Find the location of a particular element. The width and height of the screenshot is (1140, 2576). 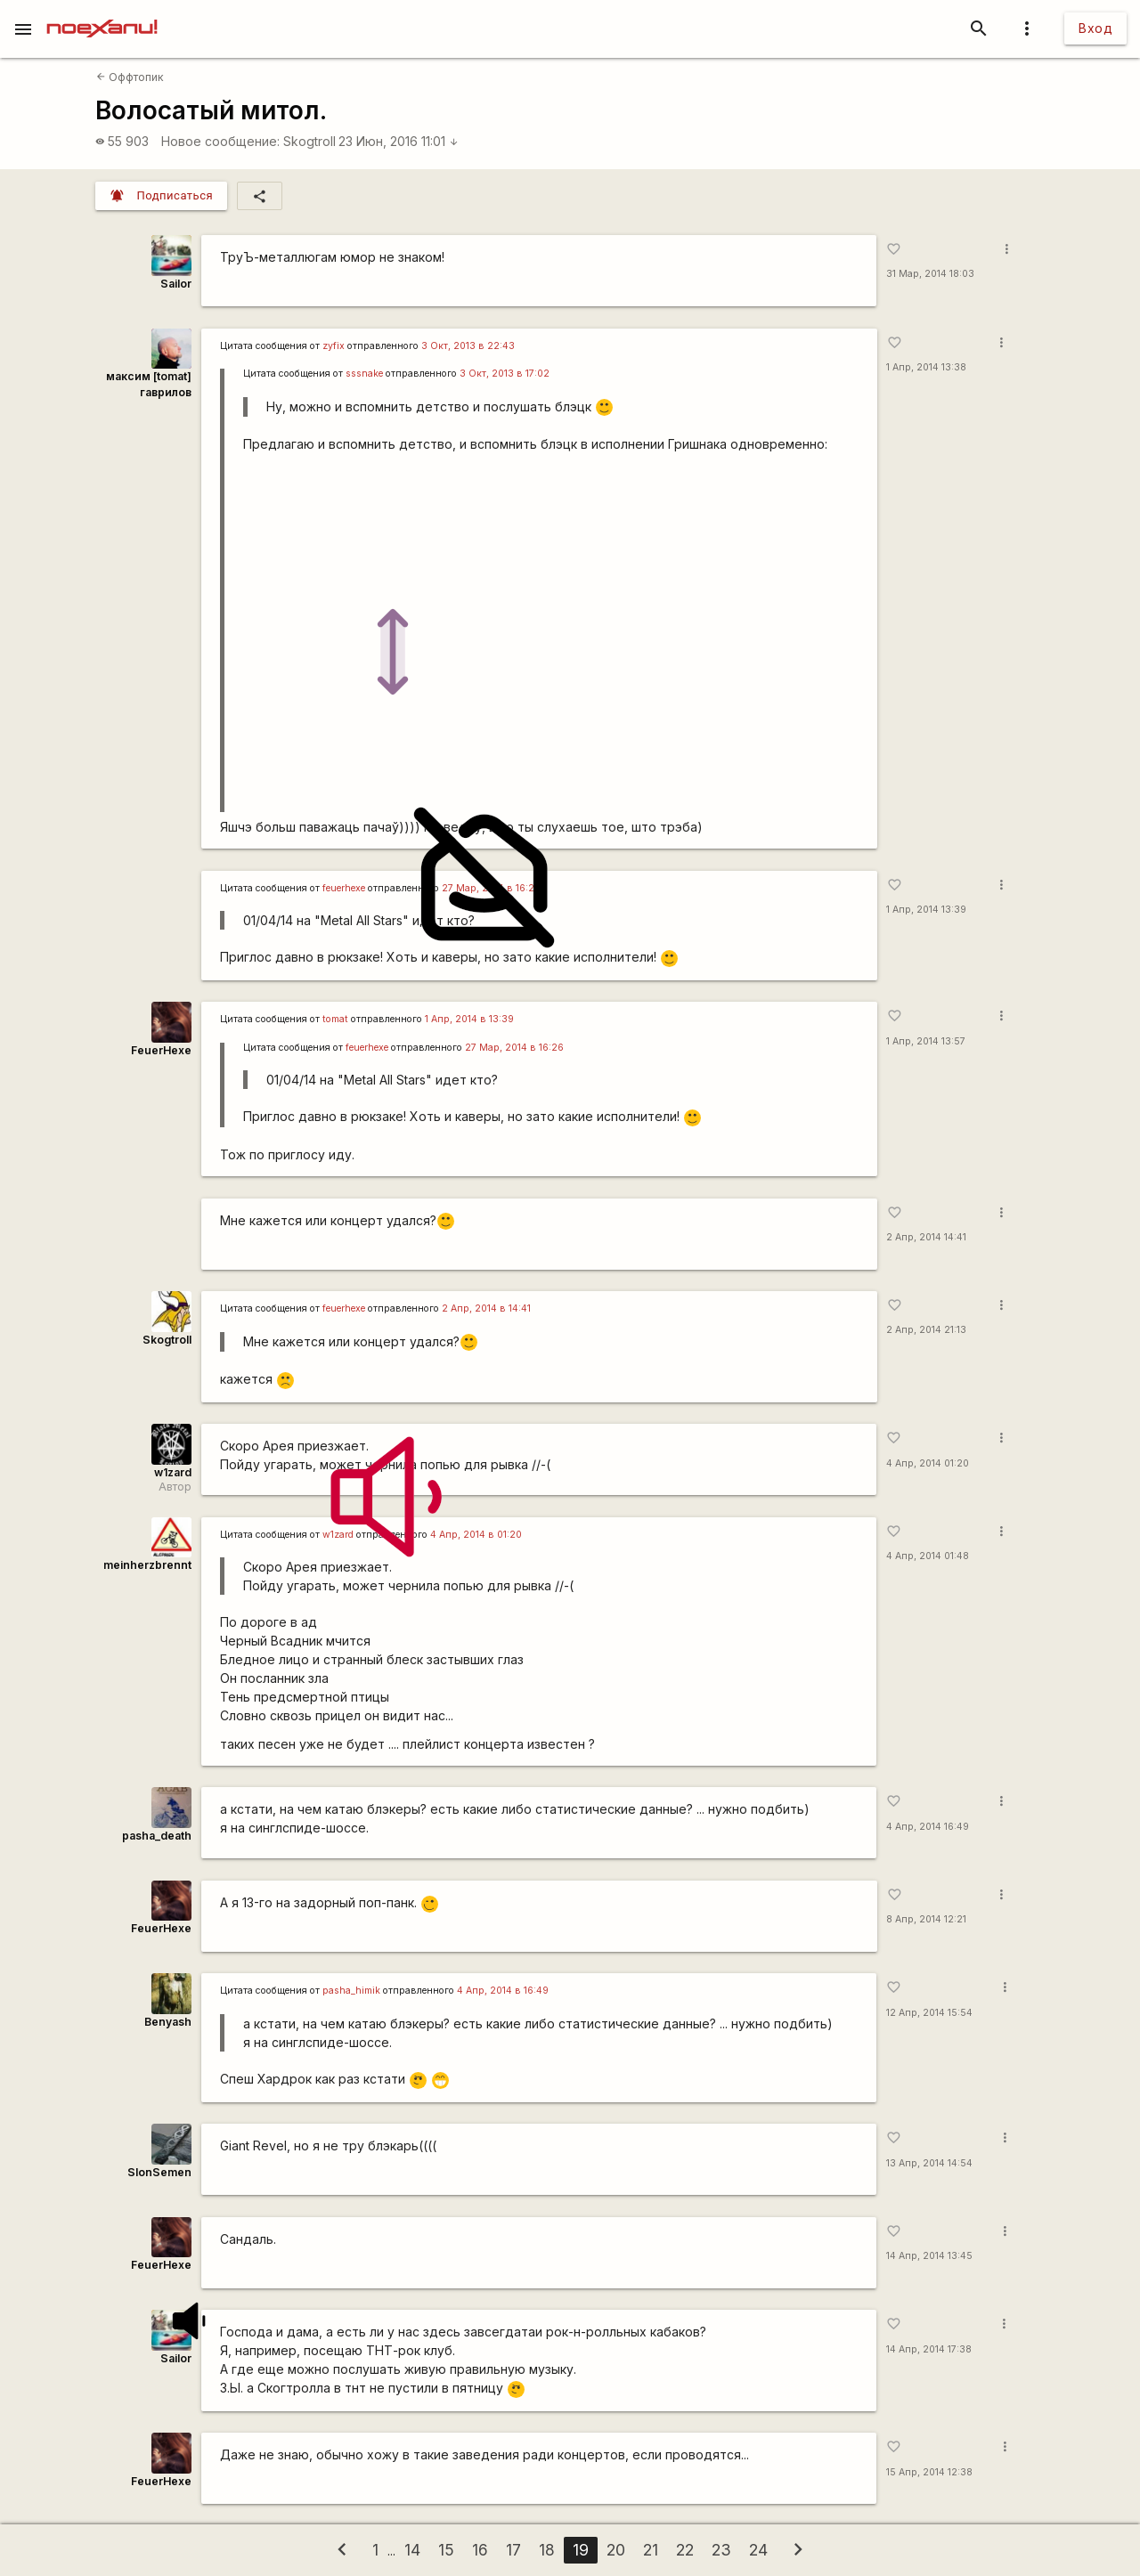

adjust height or vertical size is located at coordinates (393, 652).